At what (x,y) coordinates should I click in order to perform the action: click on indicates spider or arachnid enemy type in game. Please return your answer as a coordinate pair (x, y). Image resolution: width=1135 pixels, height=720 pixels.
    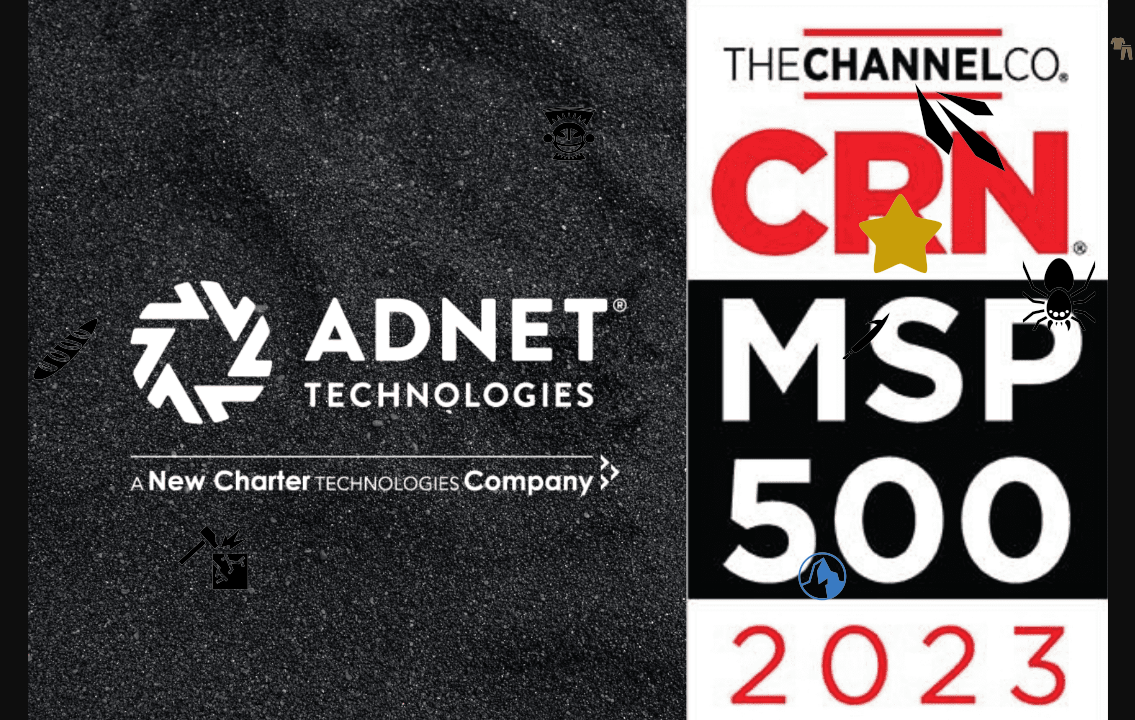
    Looking at the image, I should click on (1059, 294).